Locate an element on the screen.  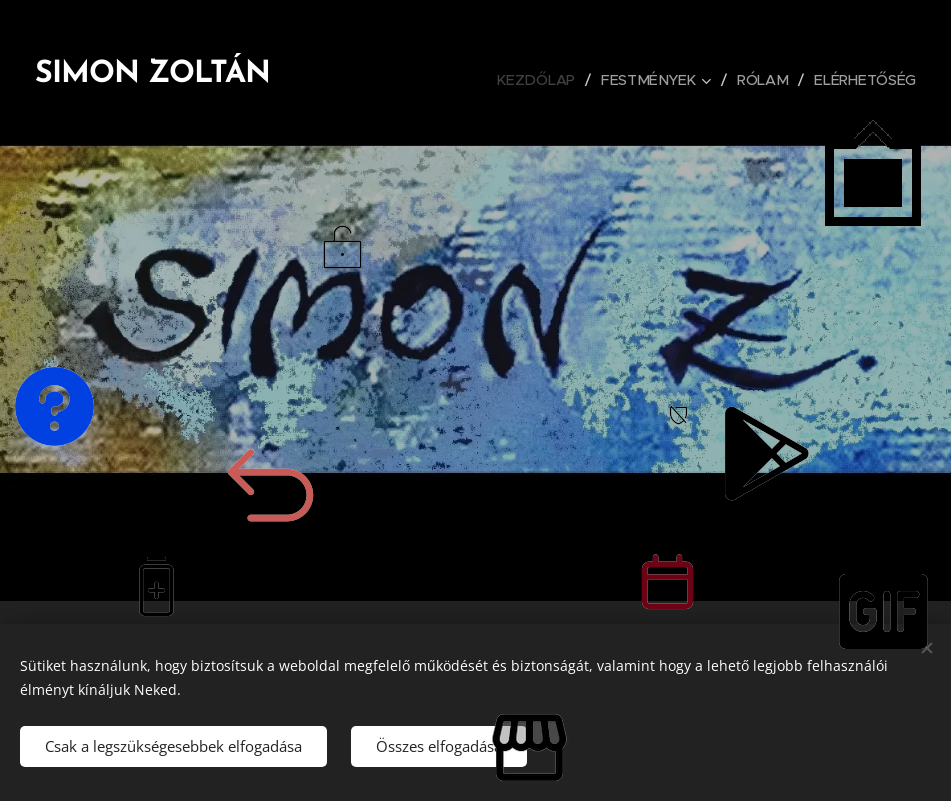
security or protection is disabled is located at coordinates (678, 414).